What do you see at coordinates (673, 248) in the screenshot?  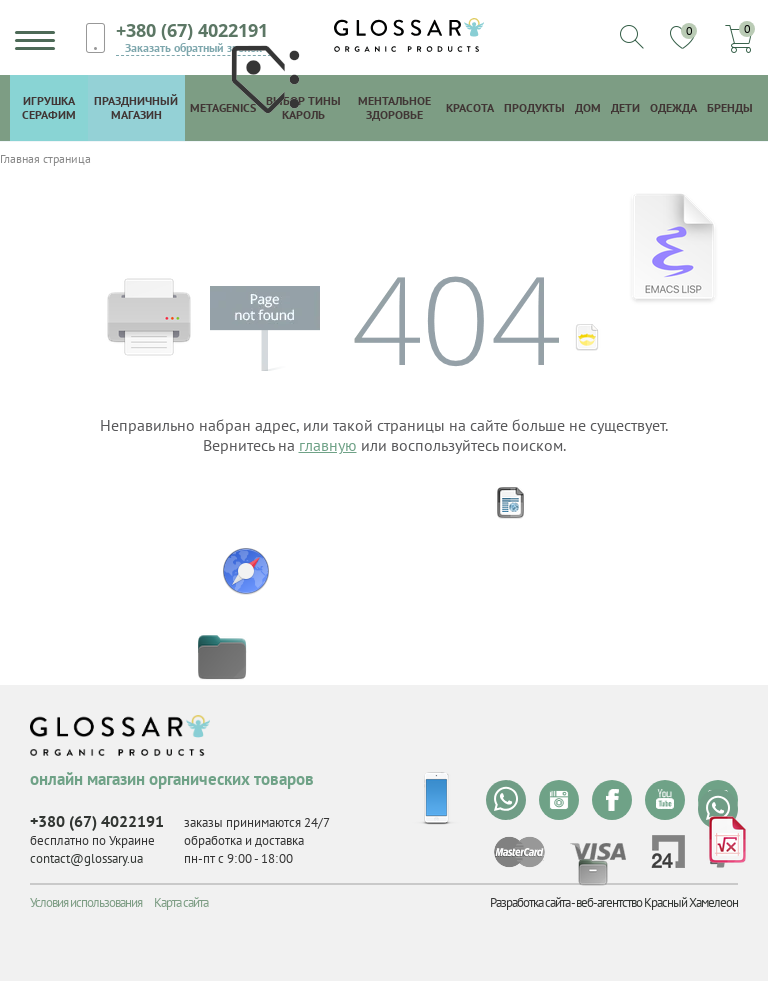 I see `an emacs lisp source code file` at bounding box center [673, 248].